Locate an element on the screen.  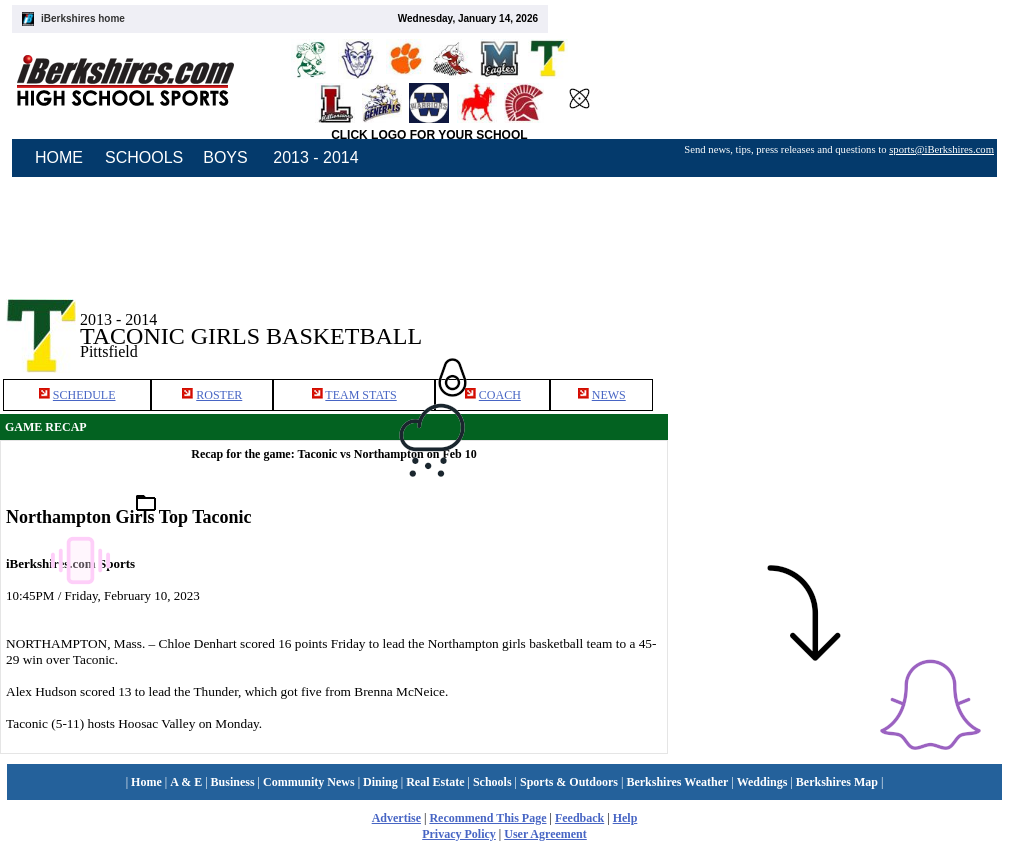
toggle vibration mode on your device is located at coordinates (80, 560).